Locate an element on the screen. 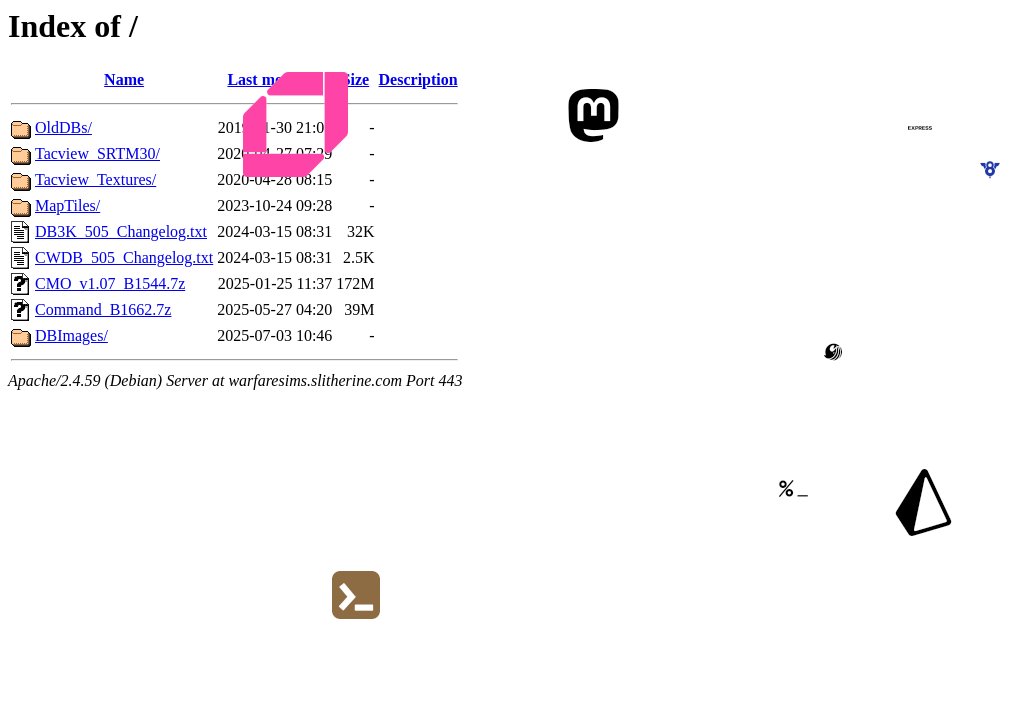 The image size is (1024, 720). open the Mastodon app is located at coordinates (593, 115).